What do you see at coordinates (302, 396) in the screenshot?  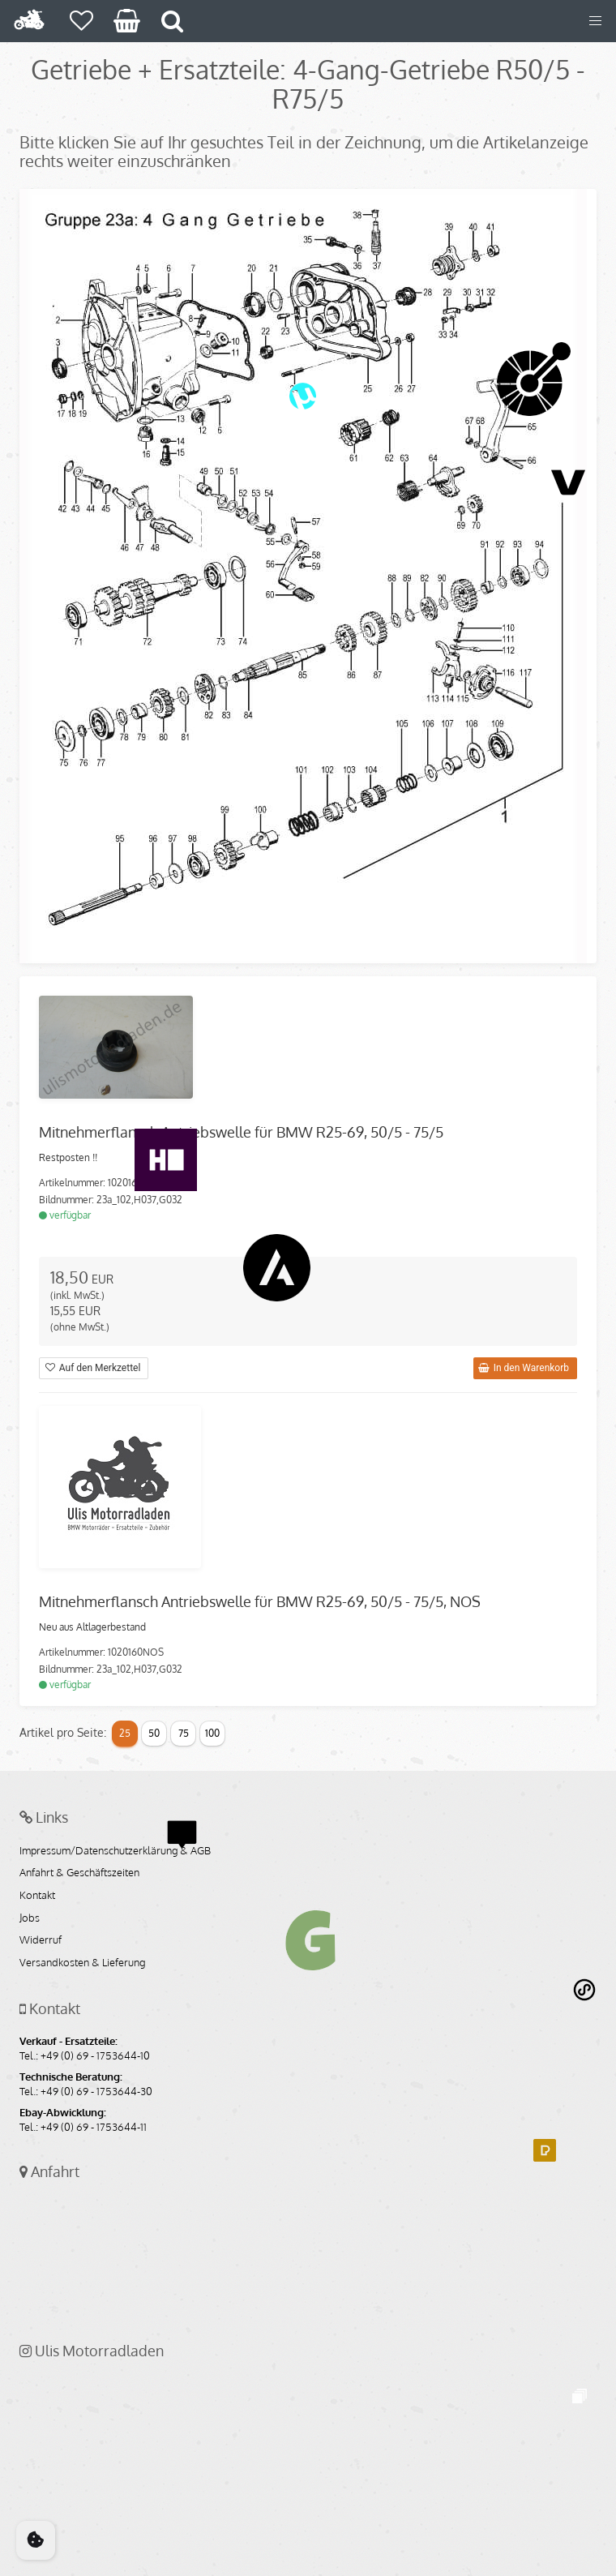 I see `open µTorrent application` at bounding box center [302, 396].